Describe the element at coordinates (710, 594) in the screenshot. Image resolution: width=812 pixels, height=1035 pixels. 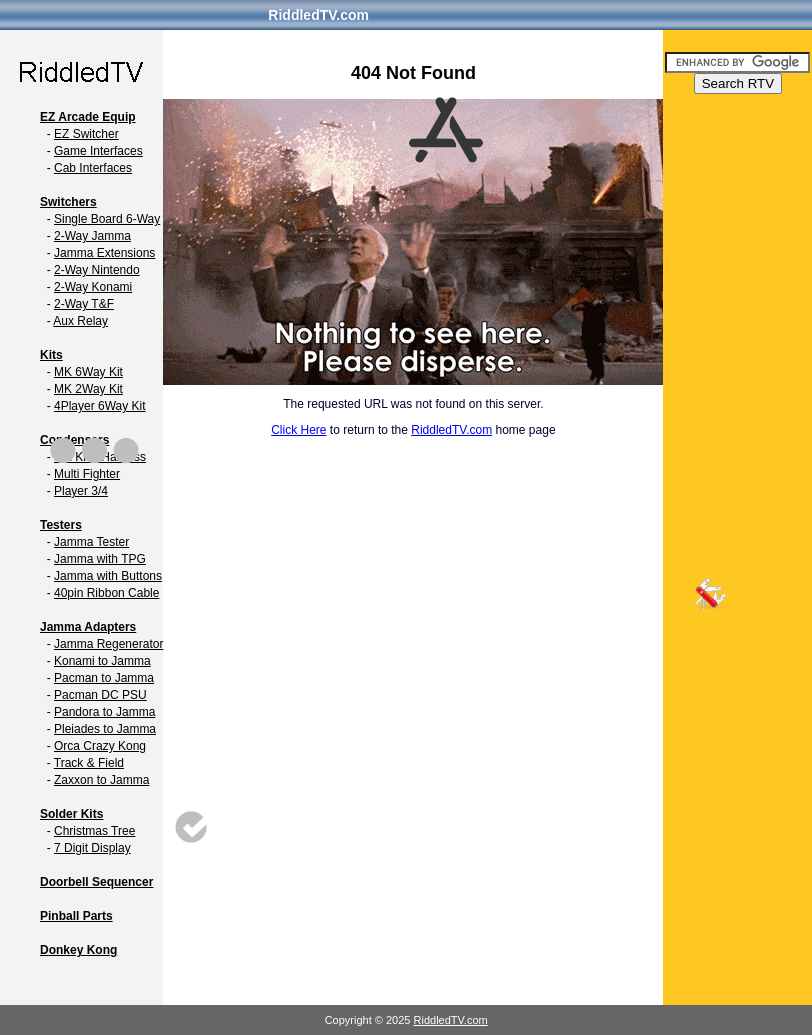
I see `access utility applications and tools` at that location.